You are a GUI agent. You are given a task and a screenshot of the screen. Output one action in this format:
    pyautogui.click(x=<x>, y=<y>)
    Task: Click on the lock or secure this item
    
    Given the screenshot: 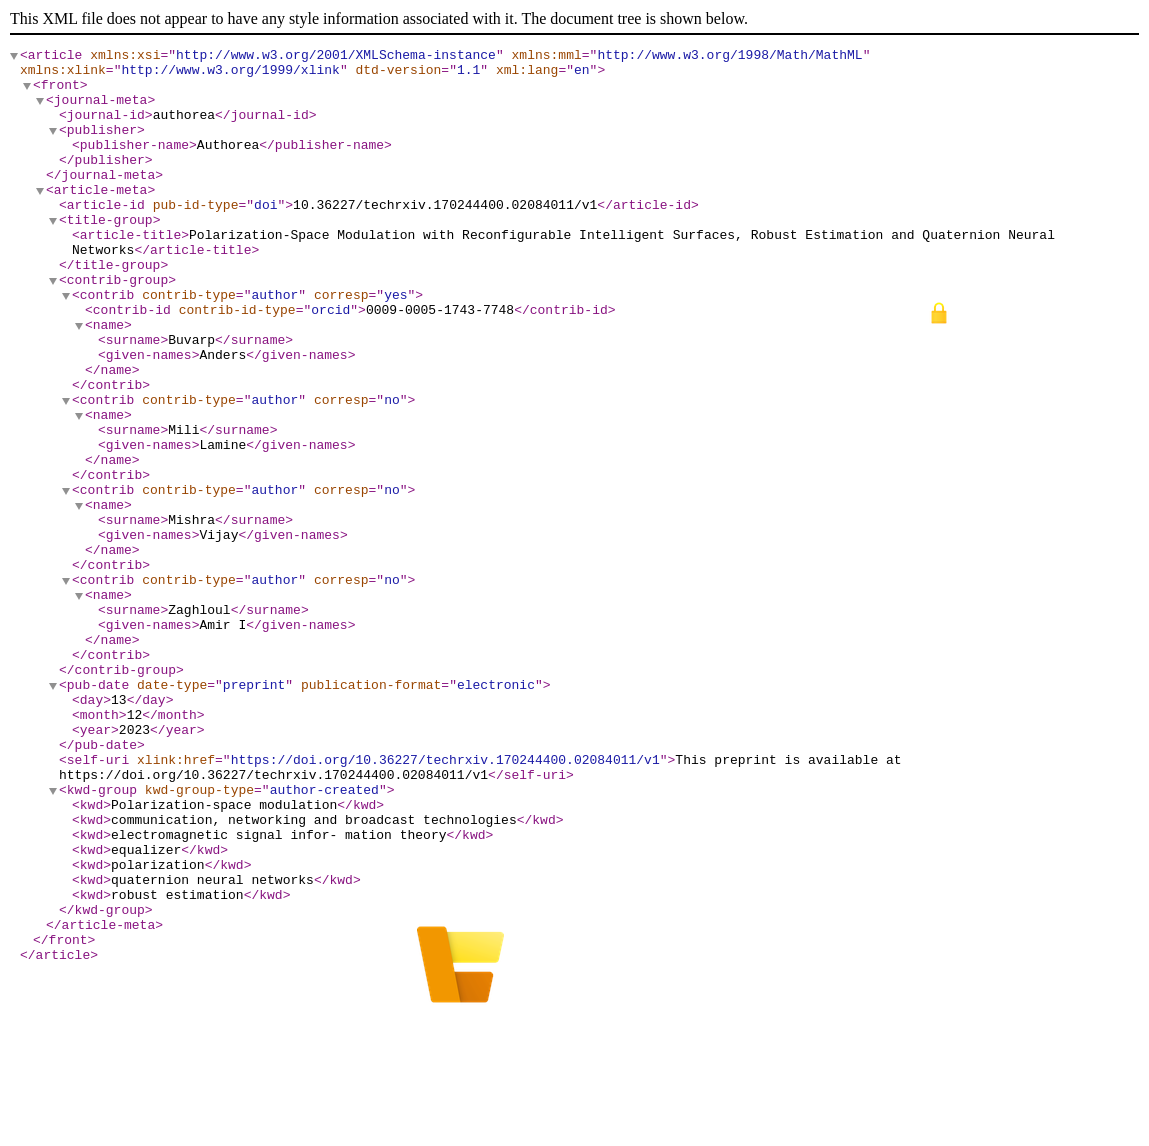 What is the action you would take?
    pyautogui.click(x=939, y=313)
    